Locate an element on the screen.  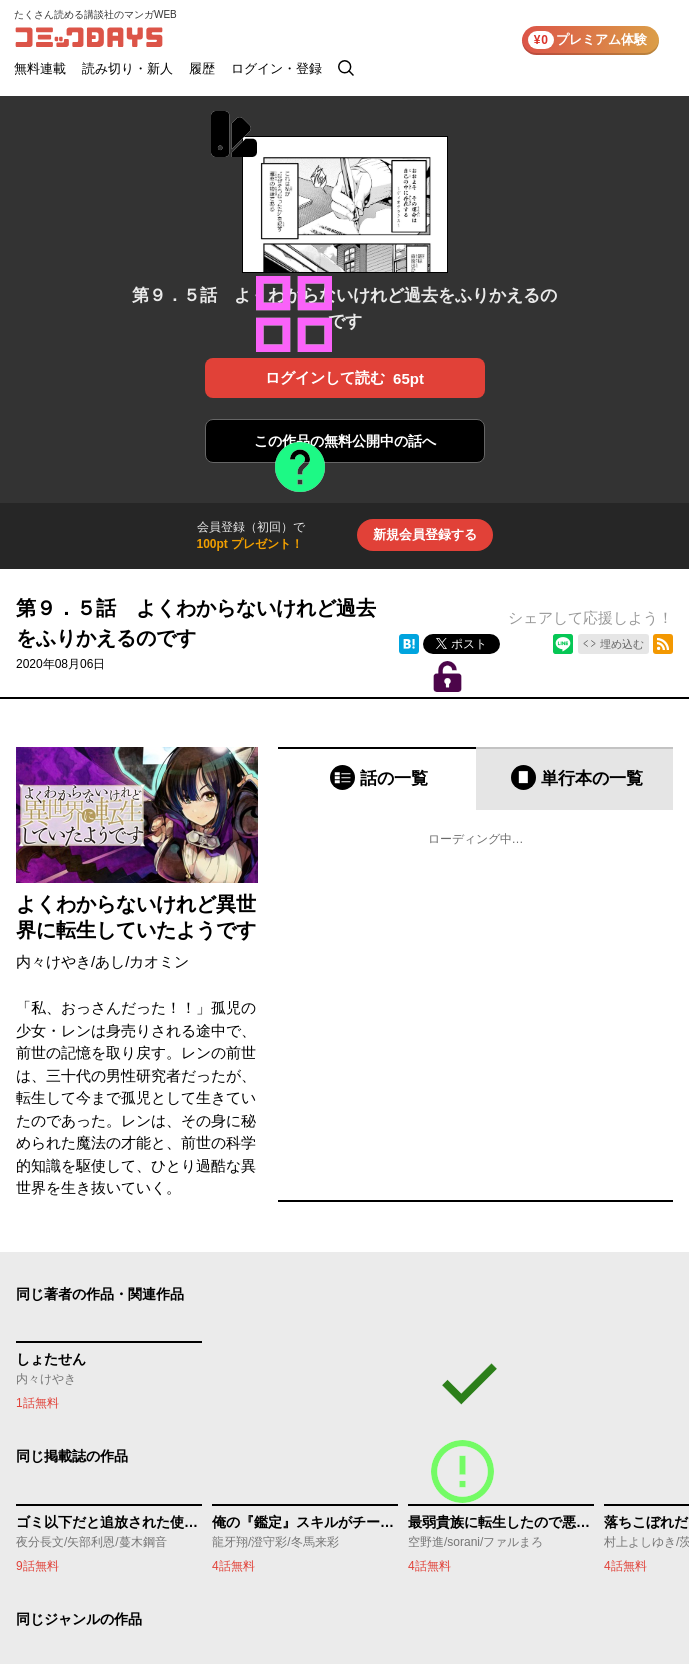
unlock or access secured content is located at coordinates (447, 676).